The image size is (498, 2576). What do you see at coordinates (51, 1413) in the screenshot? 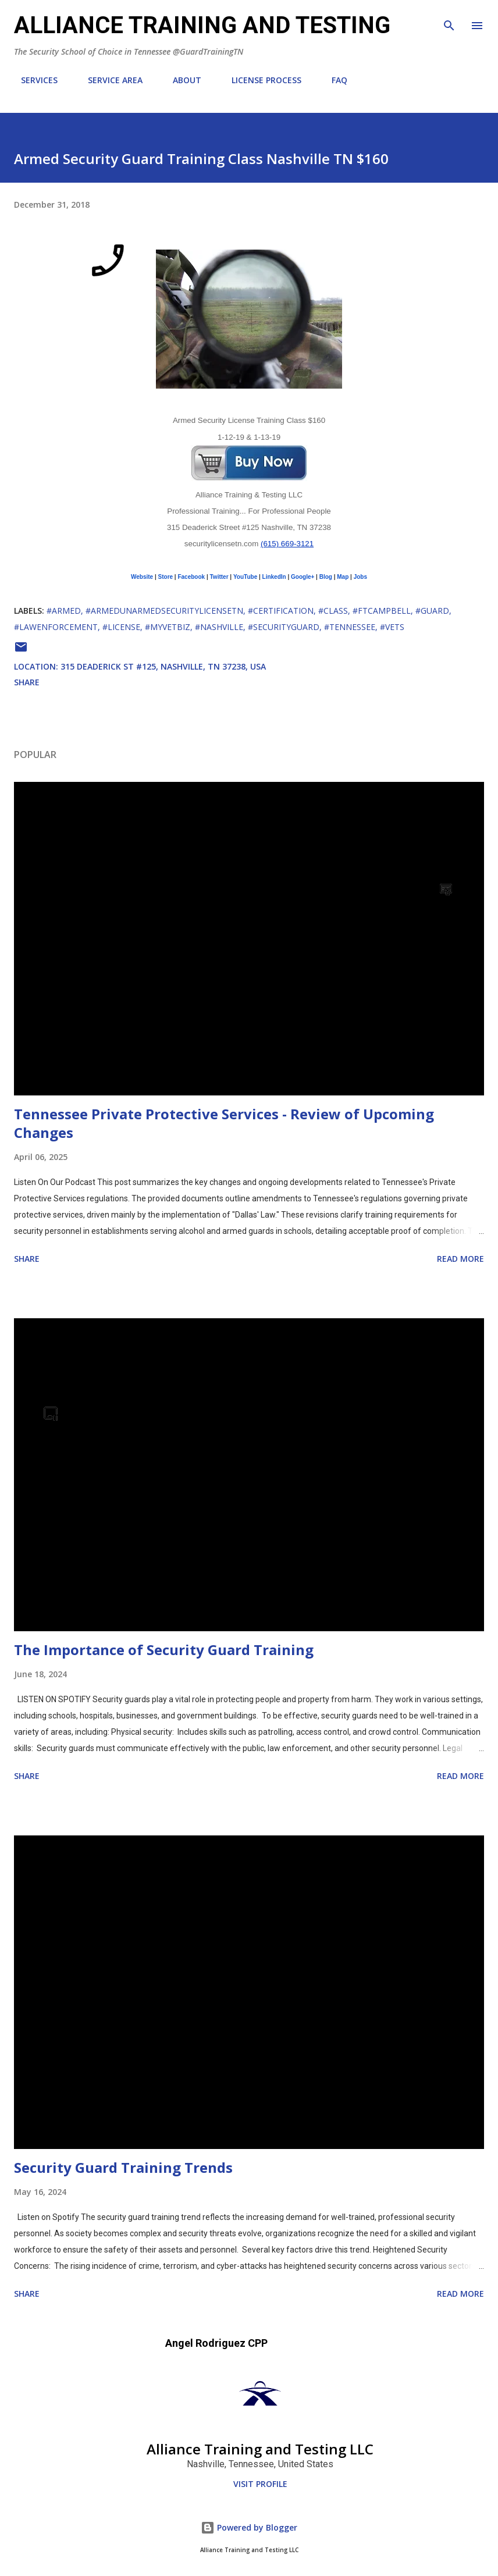
I see `pause media playback on tablet device` at bounding box center [51, 1413].